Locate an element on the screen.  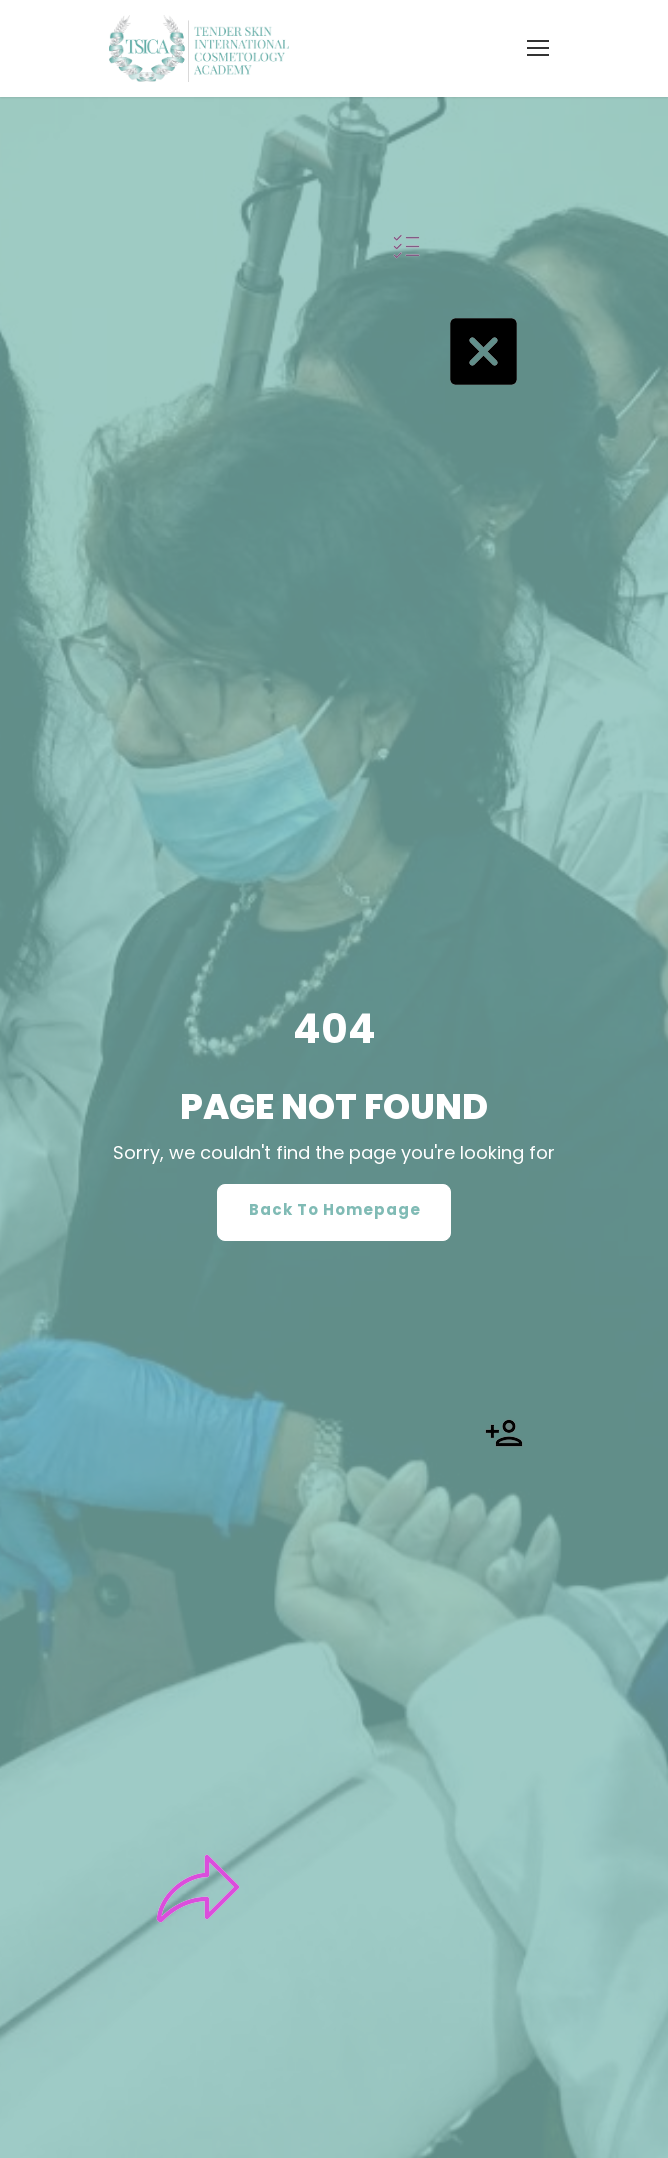
close or dismiss a modal window is located at coordinates (483, 351).